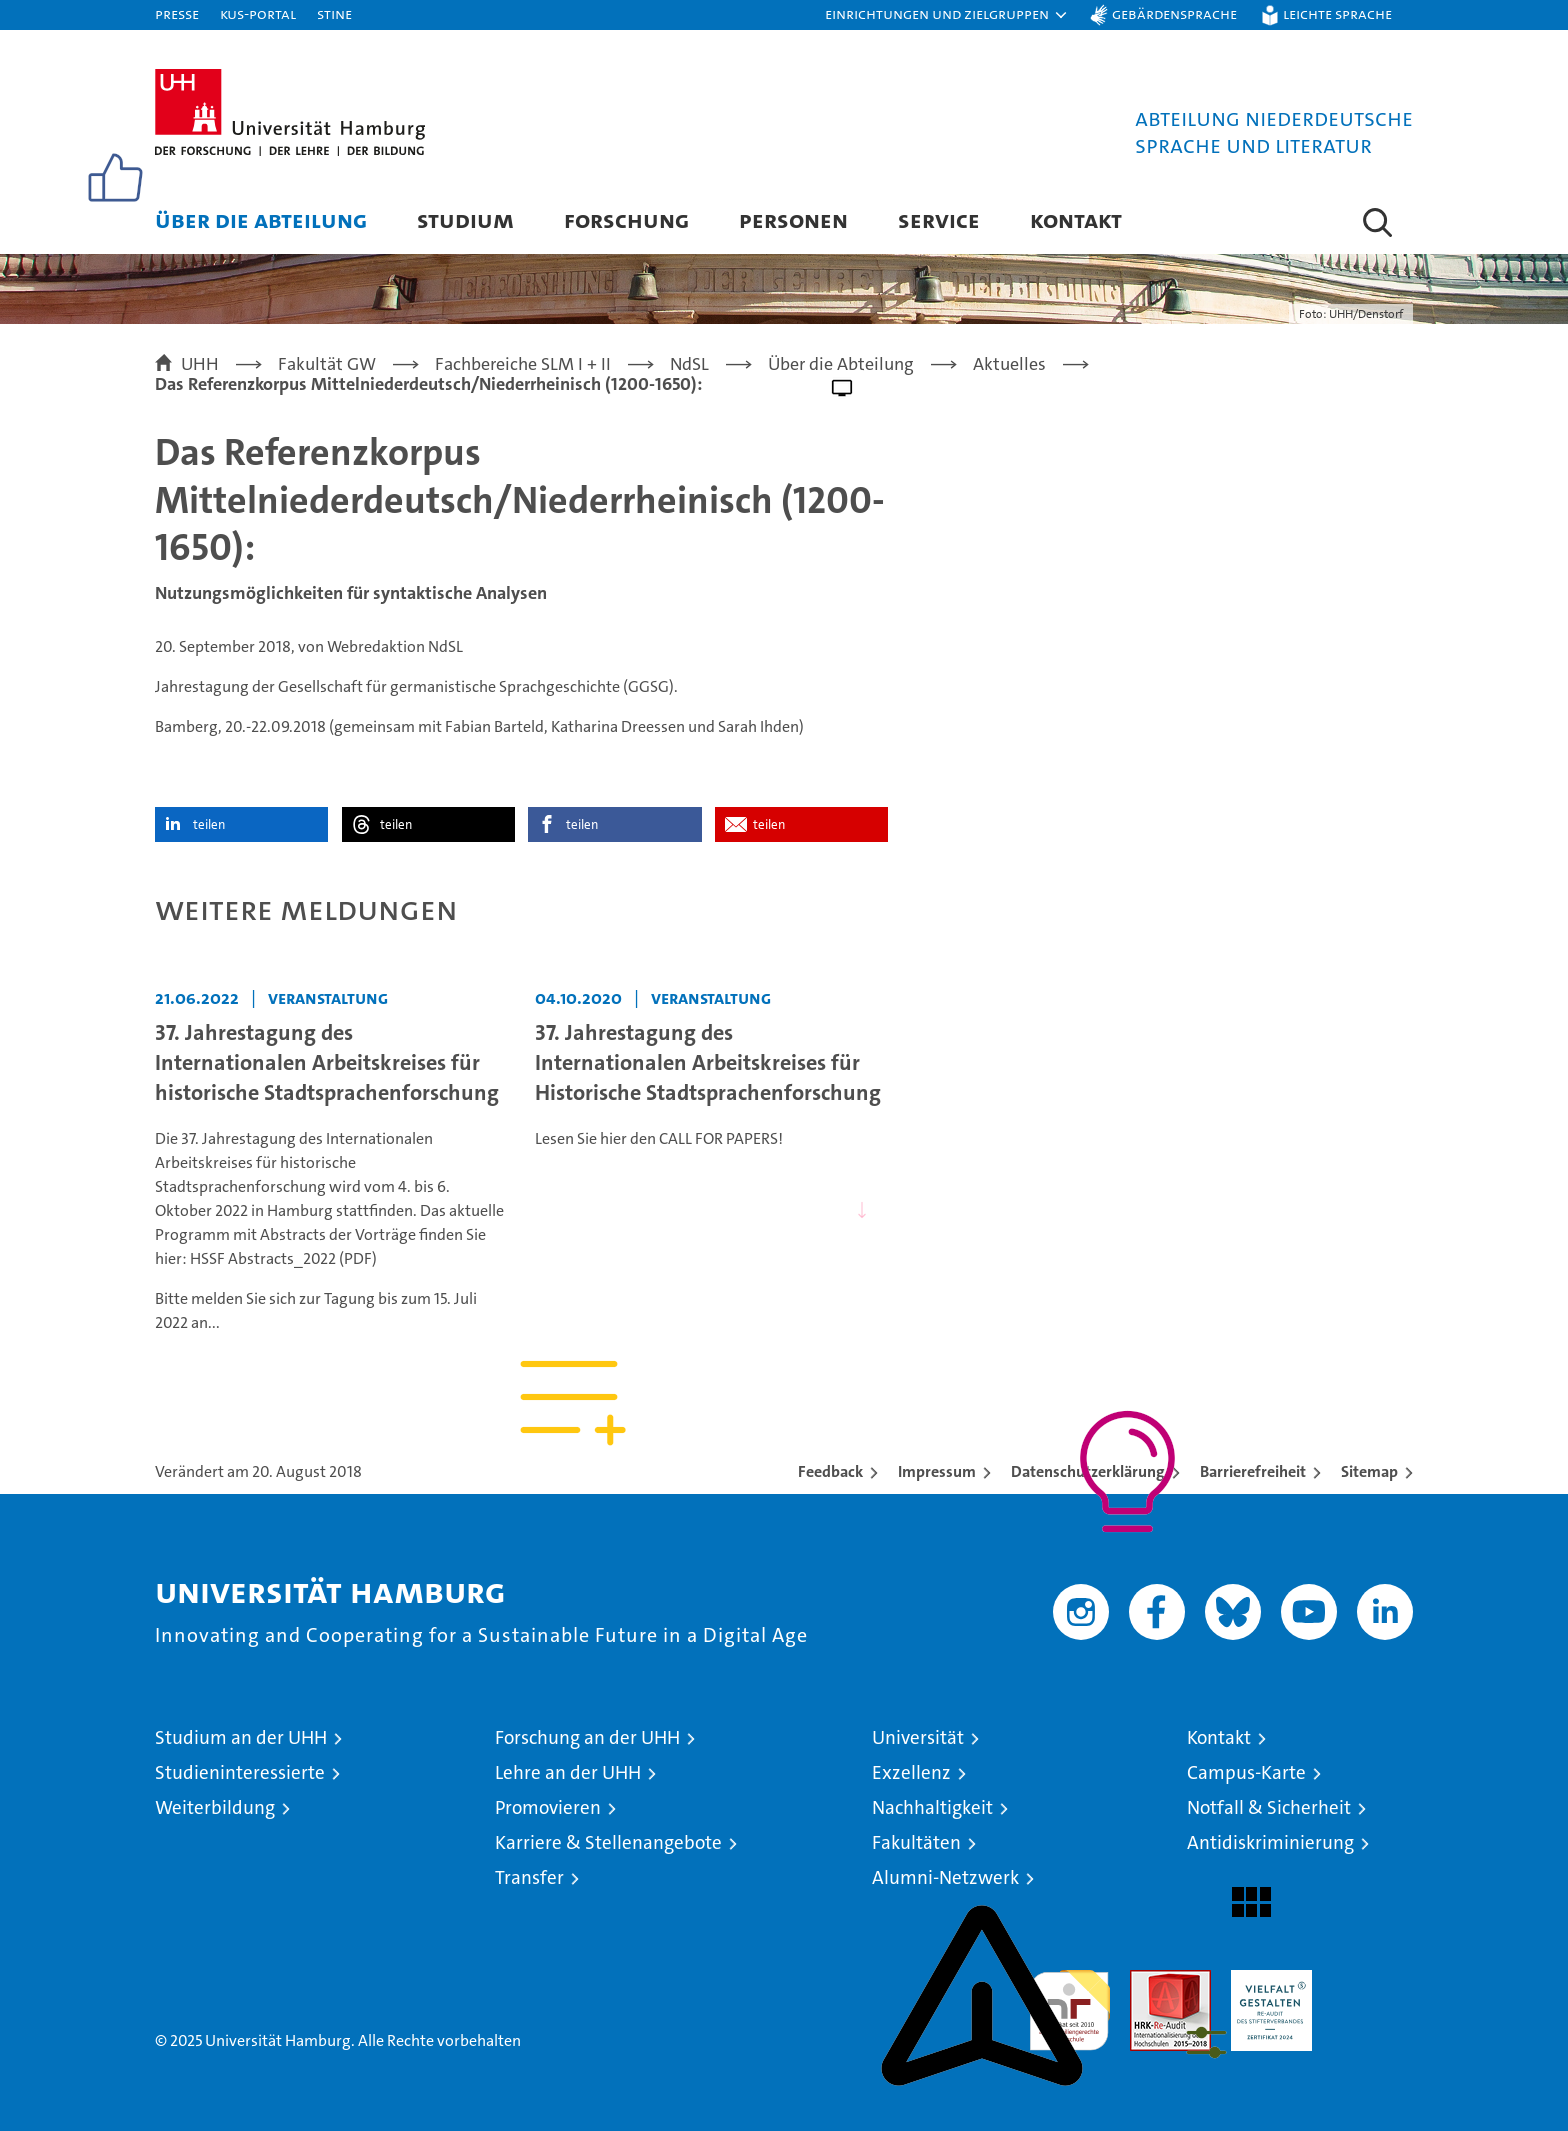 The image size is (1568, 2131). Describe the element at coordinates (842, 388) in the screenshot. I see `access tv or display settings` at that location.